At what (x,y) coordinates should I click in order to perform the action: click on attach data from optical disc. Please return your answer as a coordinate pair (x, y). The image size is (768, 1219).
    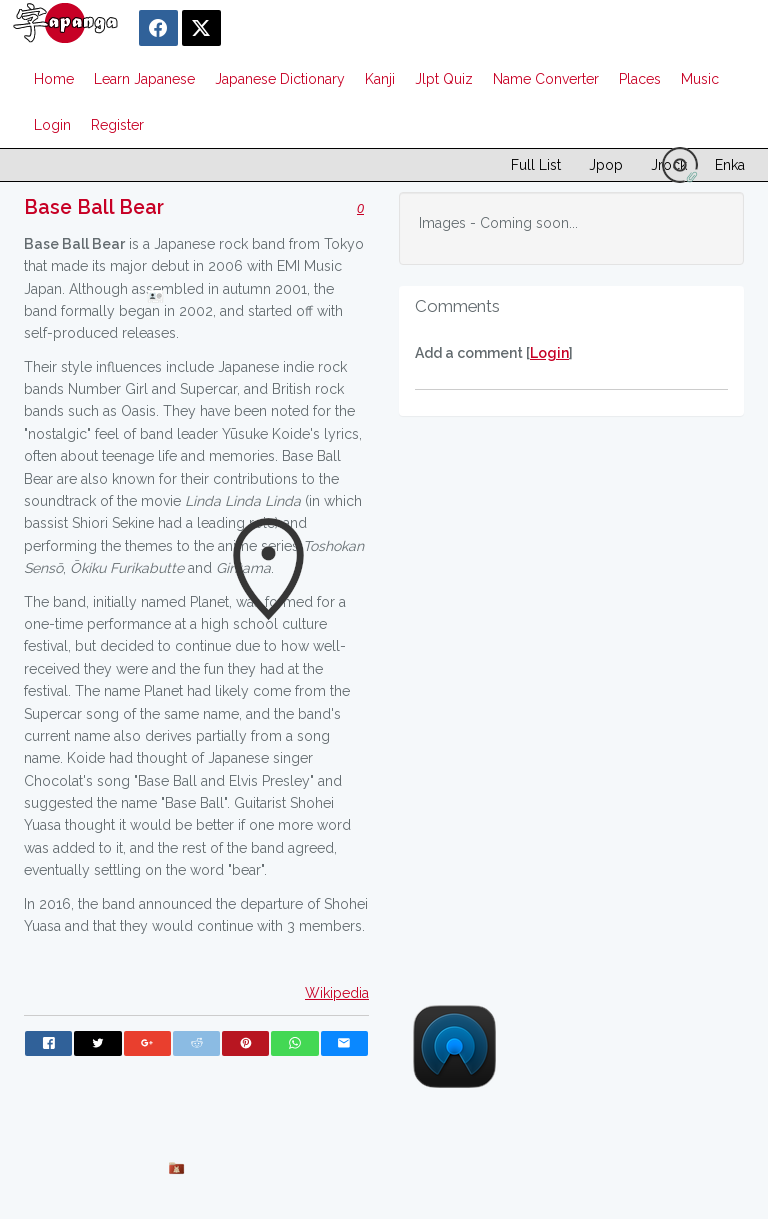
    Looking at the image, I should click on (680, 165).